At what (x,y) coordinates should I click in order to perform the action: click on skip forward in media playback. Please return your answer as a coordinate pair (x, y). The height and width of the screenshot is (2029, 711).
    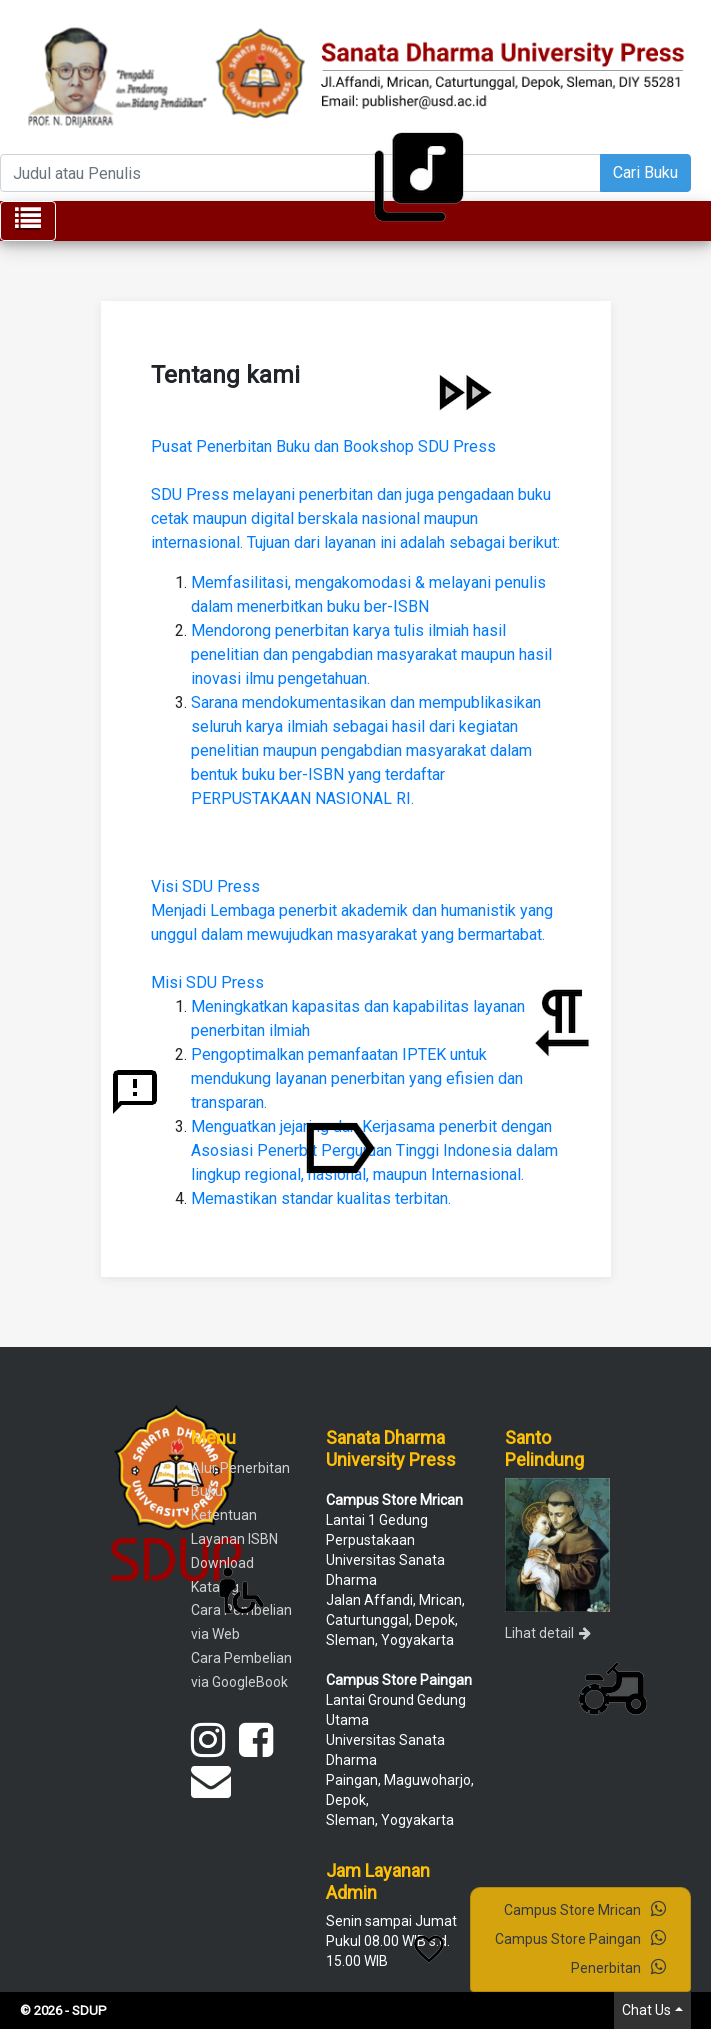
    Looking at the image, I should click on (463, 392).